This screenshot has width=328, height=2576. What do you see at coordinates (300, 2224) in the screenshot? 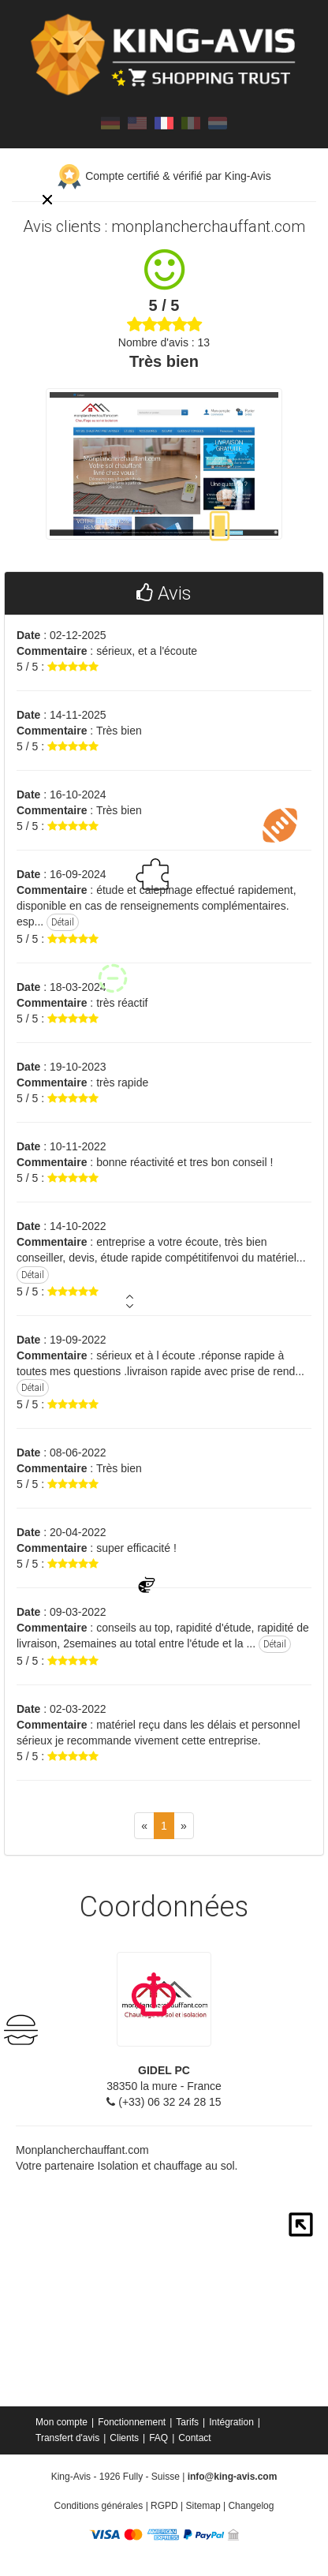
I see `navigate to previous screen or section` at bounding box center [300, 2224].